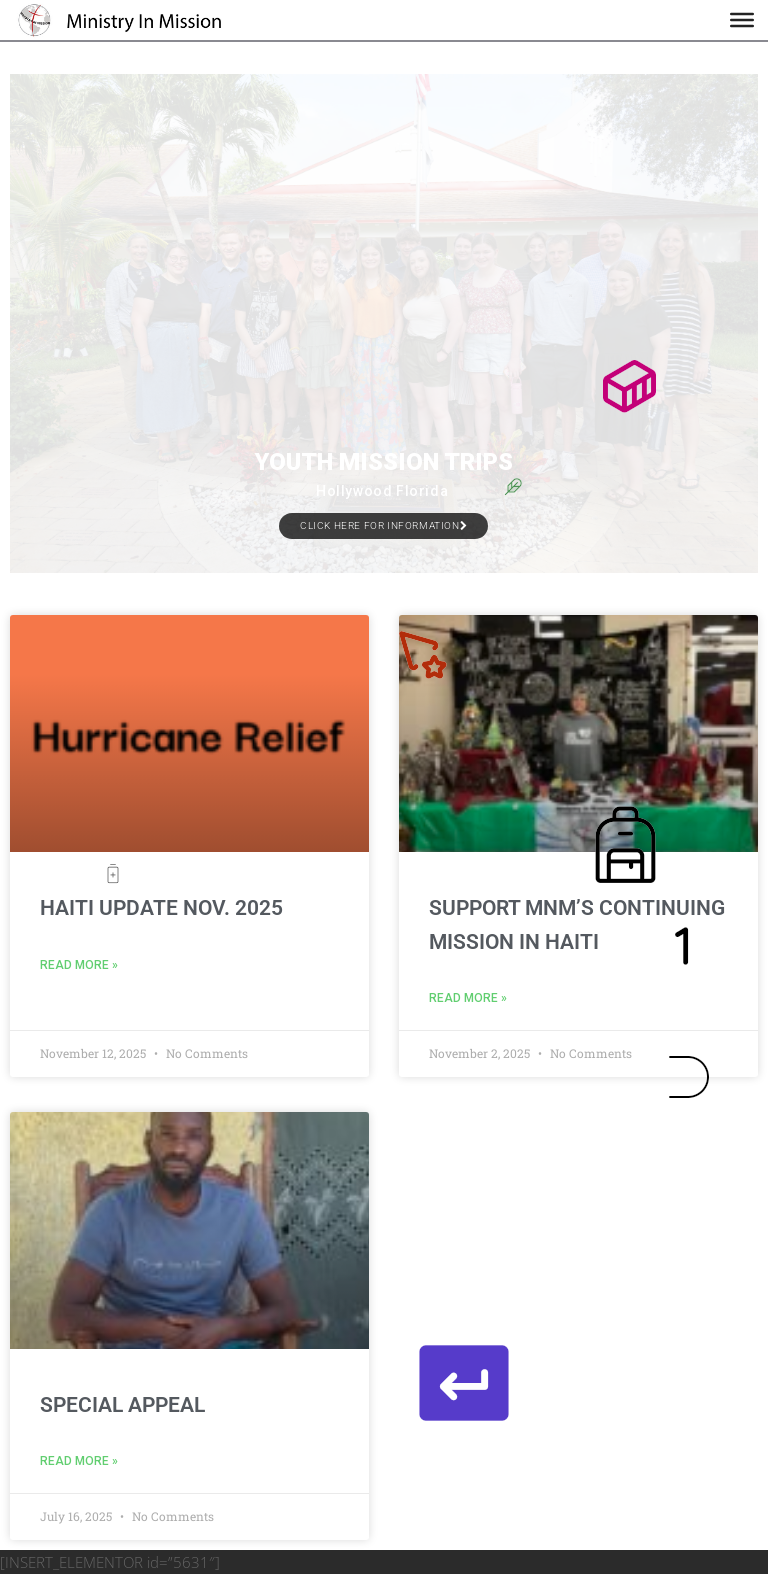 This screenshot has width=768, height=1574. Describe the element at coordinates (420, 652) in the screenshot. I see `add cursor action to favorites` at that location.